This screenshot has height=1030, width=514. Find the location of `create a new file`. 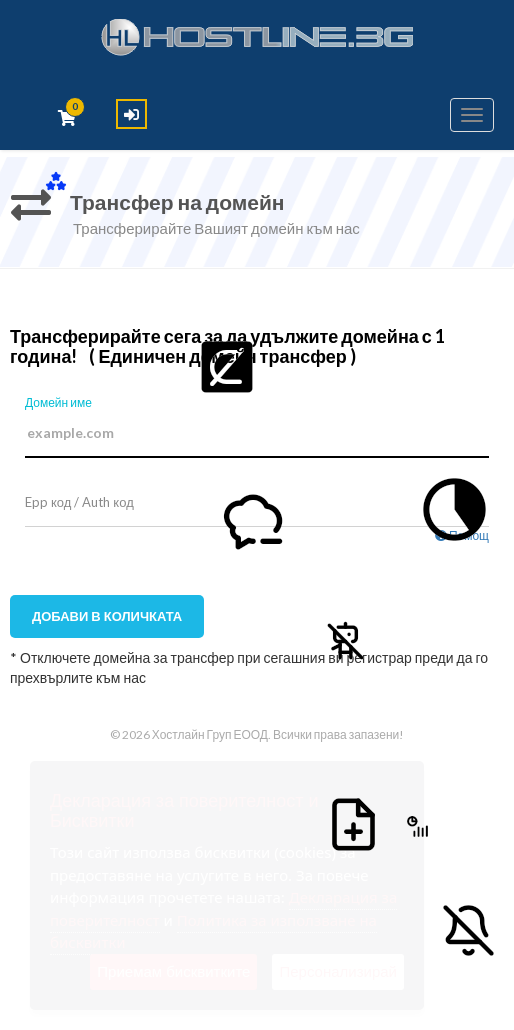

create a new file is located at coordinates (353, 824).